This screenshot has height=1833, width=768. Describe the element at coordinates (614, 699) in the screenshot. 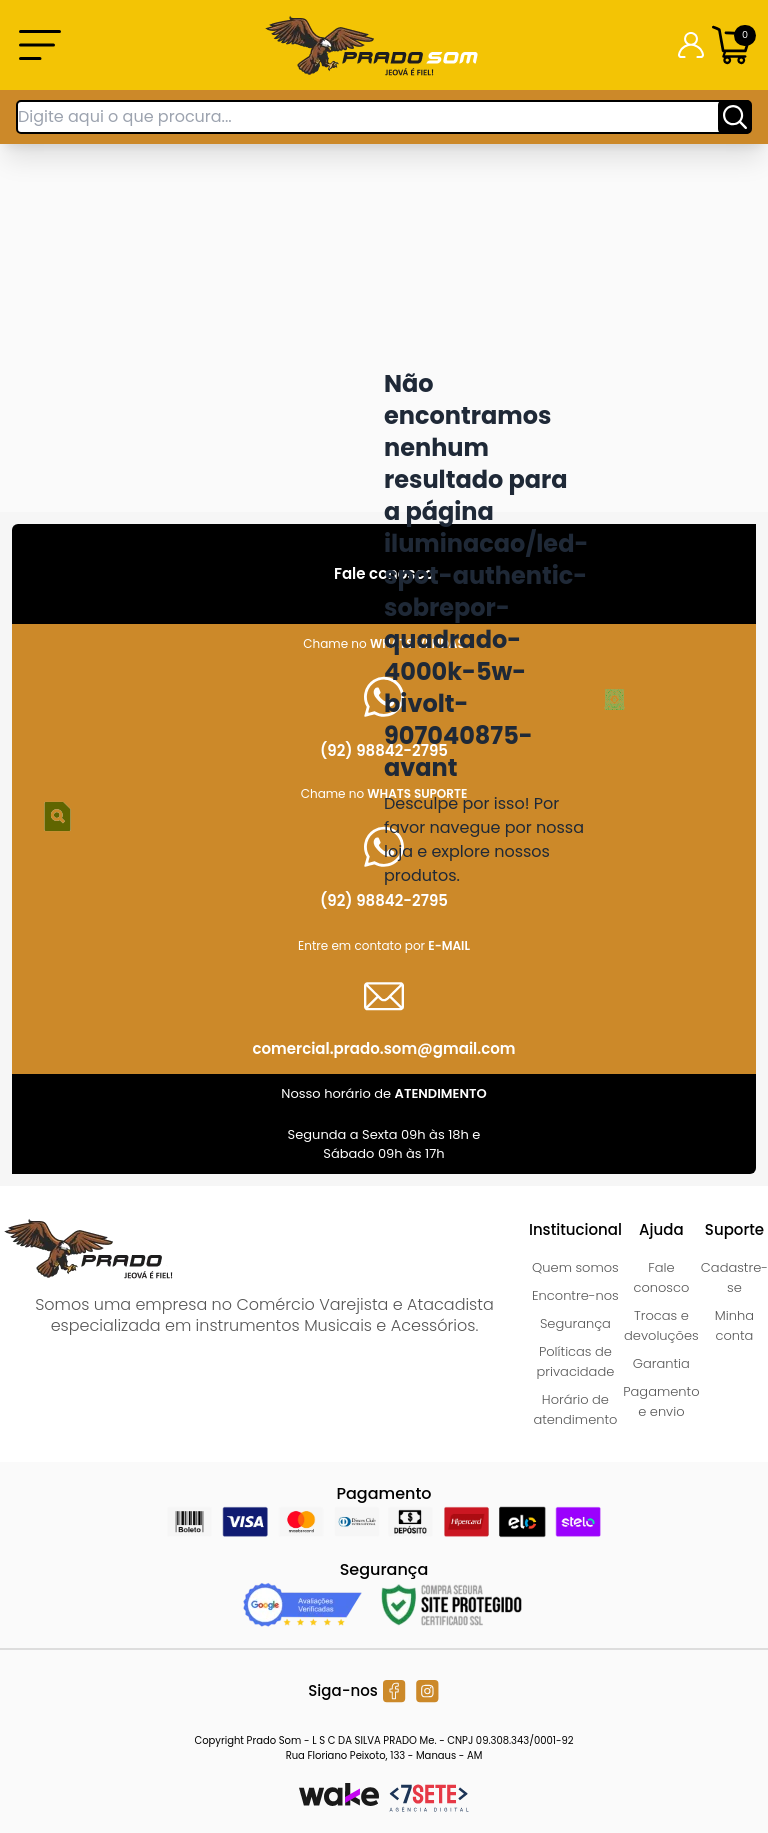

I see `open the gutenberg block editor` at that location.